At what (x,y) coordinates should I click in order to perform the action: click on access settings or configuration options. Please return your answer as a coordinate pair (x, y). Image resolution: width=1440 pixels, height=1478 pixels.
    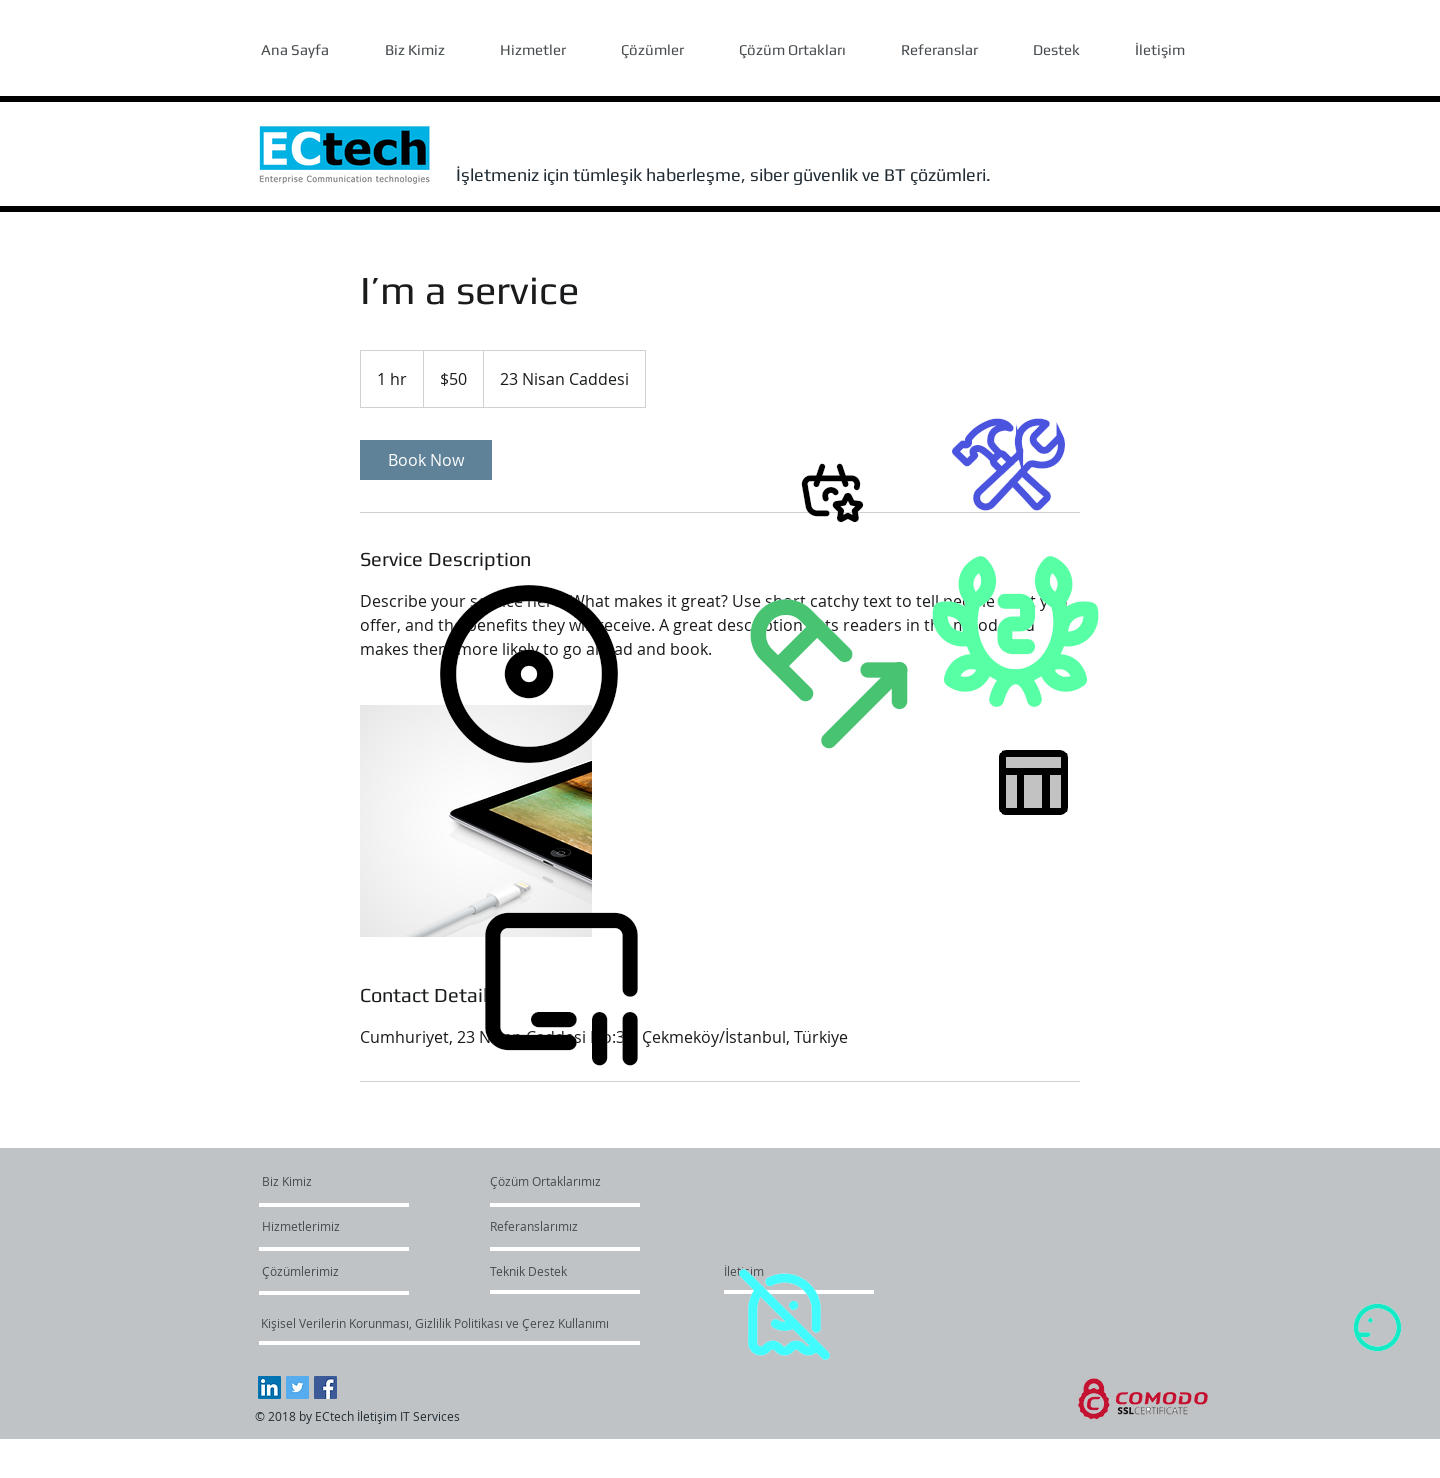
    Looking at the image, I should click on (1008, 464).